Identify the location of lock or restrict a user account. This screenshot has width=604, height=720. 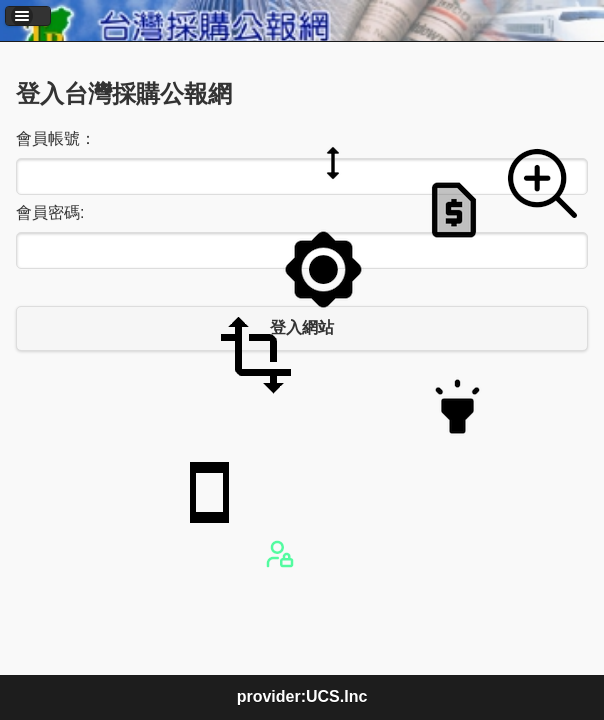
(280, 554).